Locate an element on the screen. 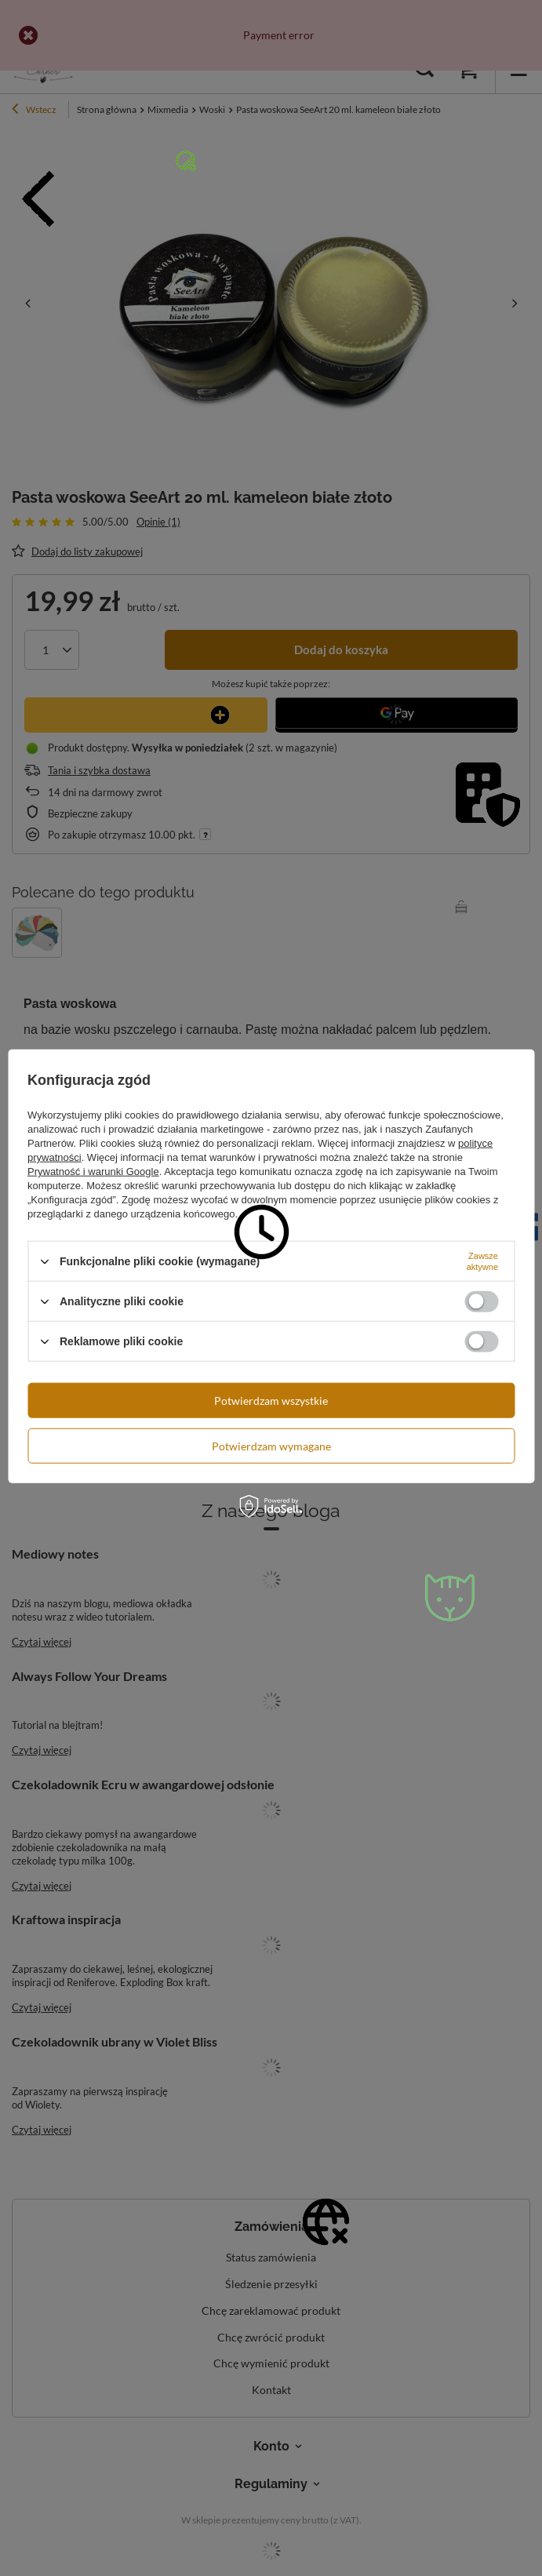  view pet or animal-related content is located at coordinates (449, 1596).